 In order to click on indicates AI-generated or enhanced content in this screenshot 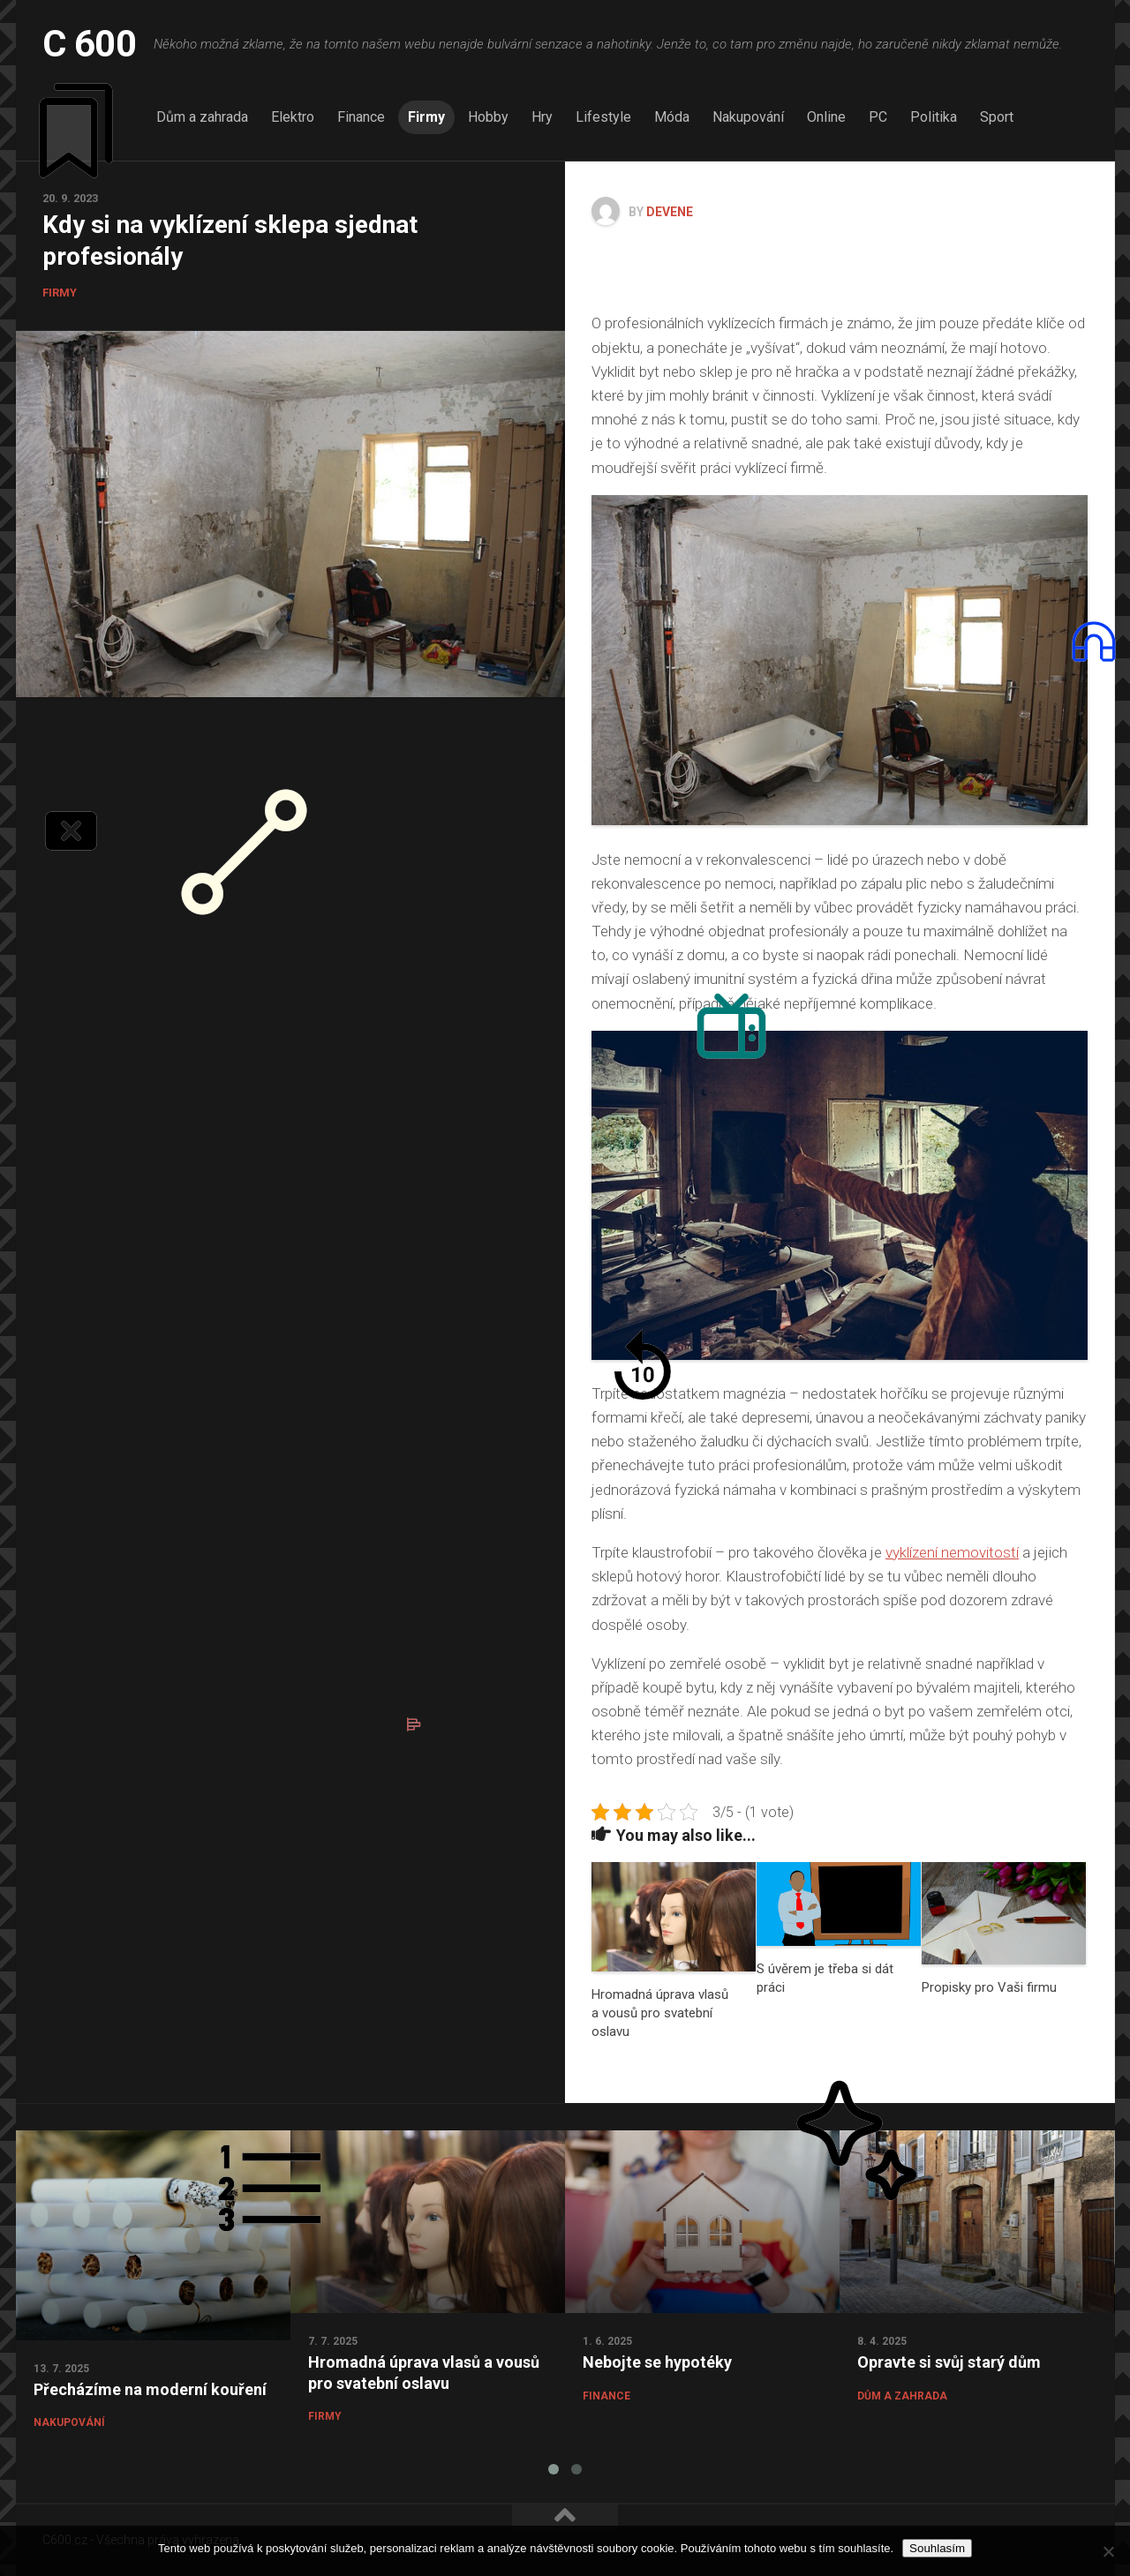, I will do `click(856, 2140)`.